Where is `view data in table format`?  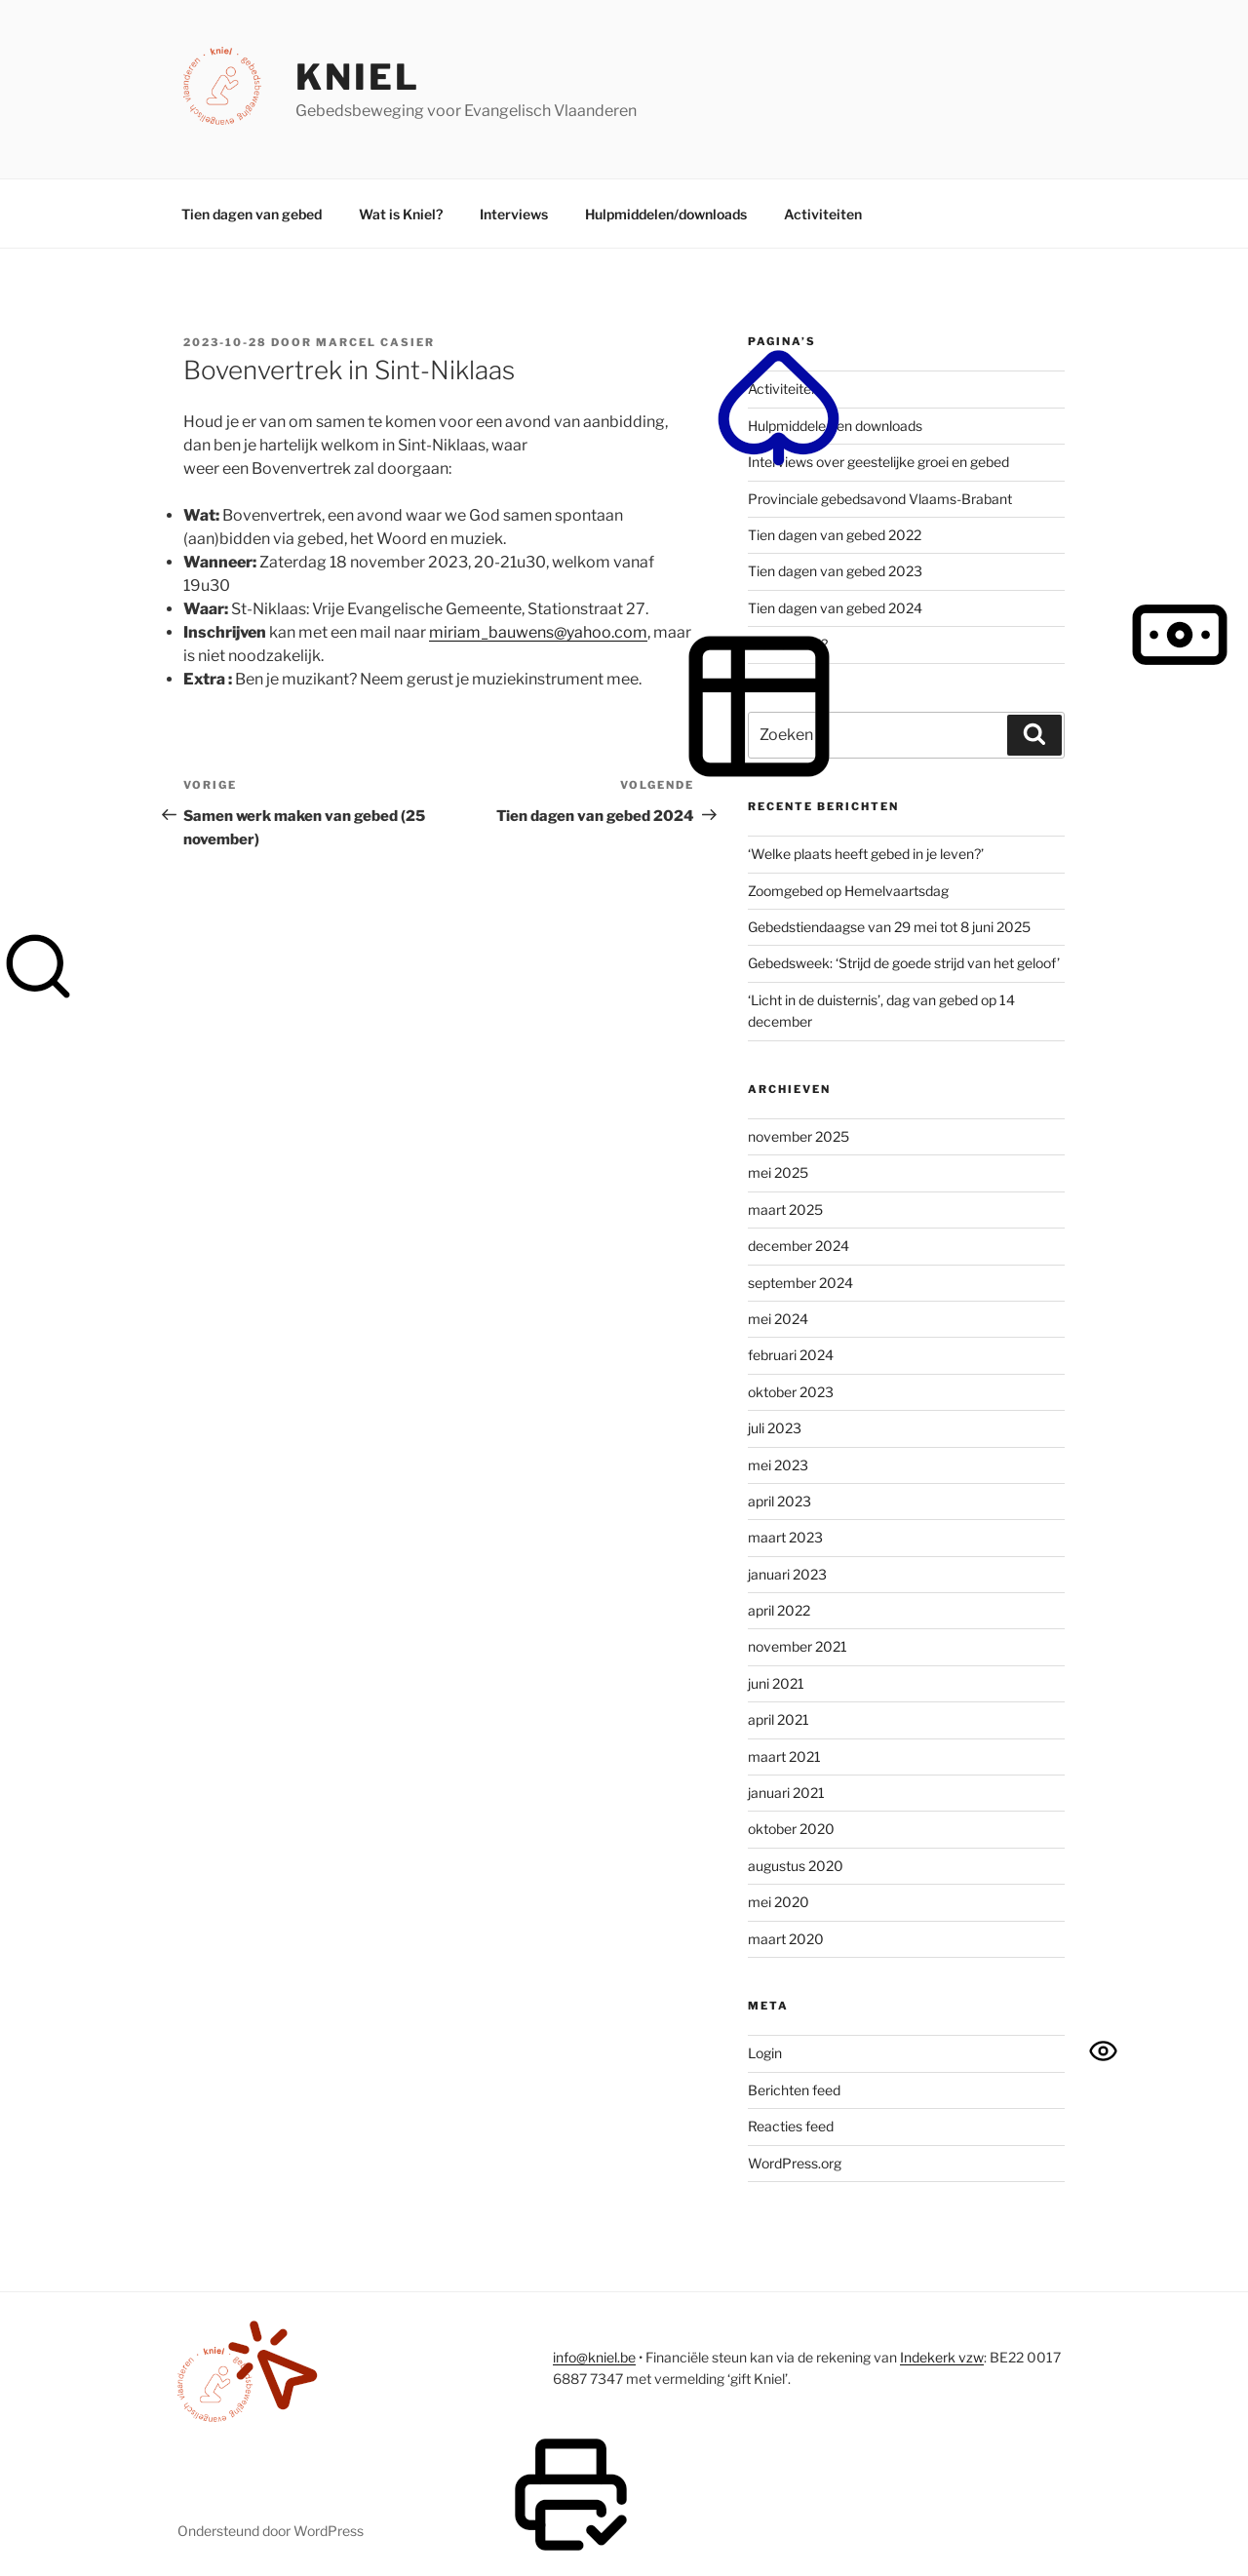
view data in table format is located at coordinates (759, 706).